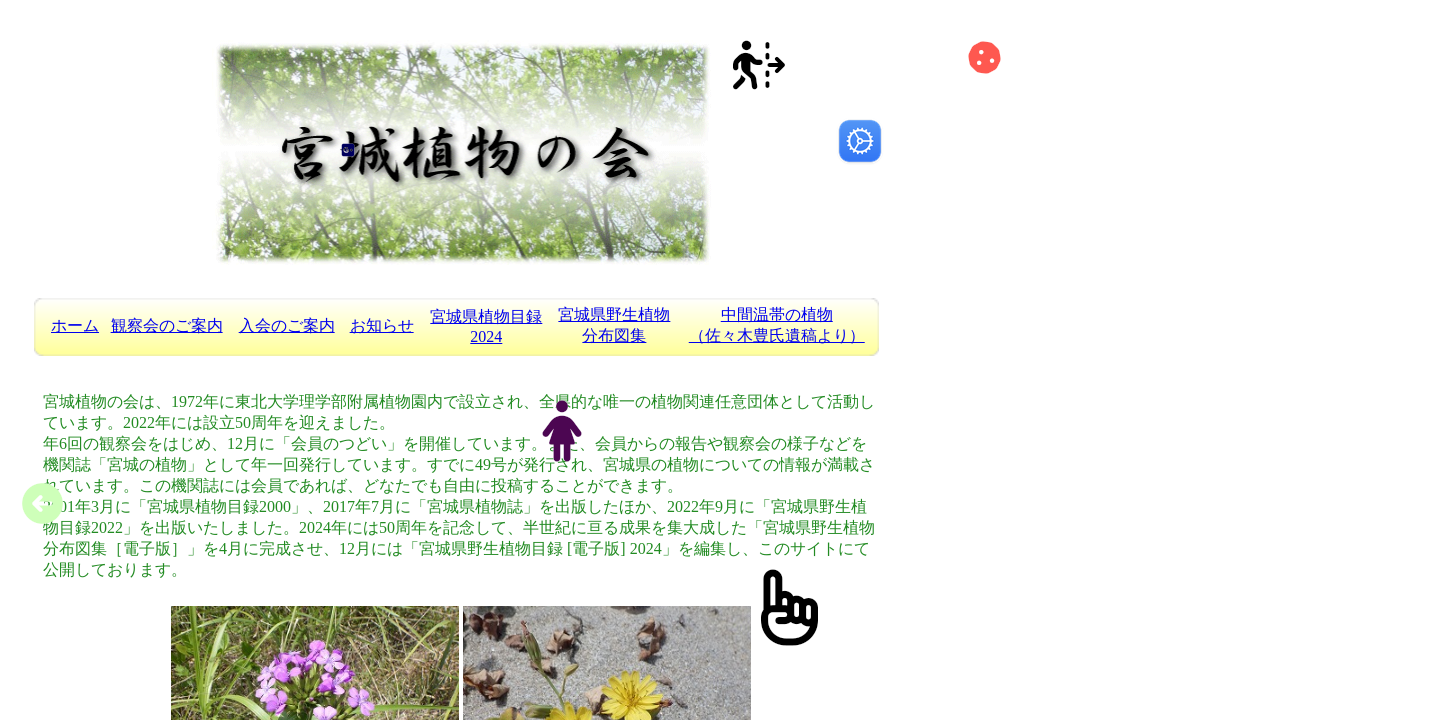 The image size is (1440, 720). Describe the element at coordinates (42, 503) in the screenshot. I see `go back to the previous screen` at that location.